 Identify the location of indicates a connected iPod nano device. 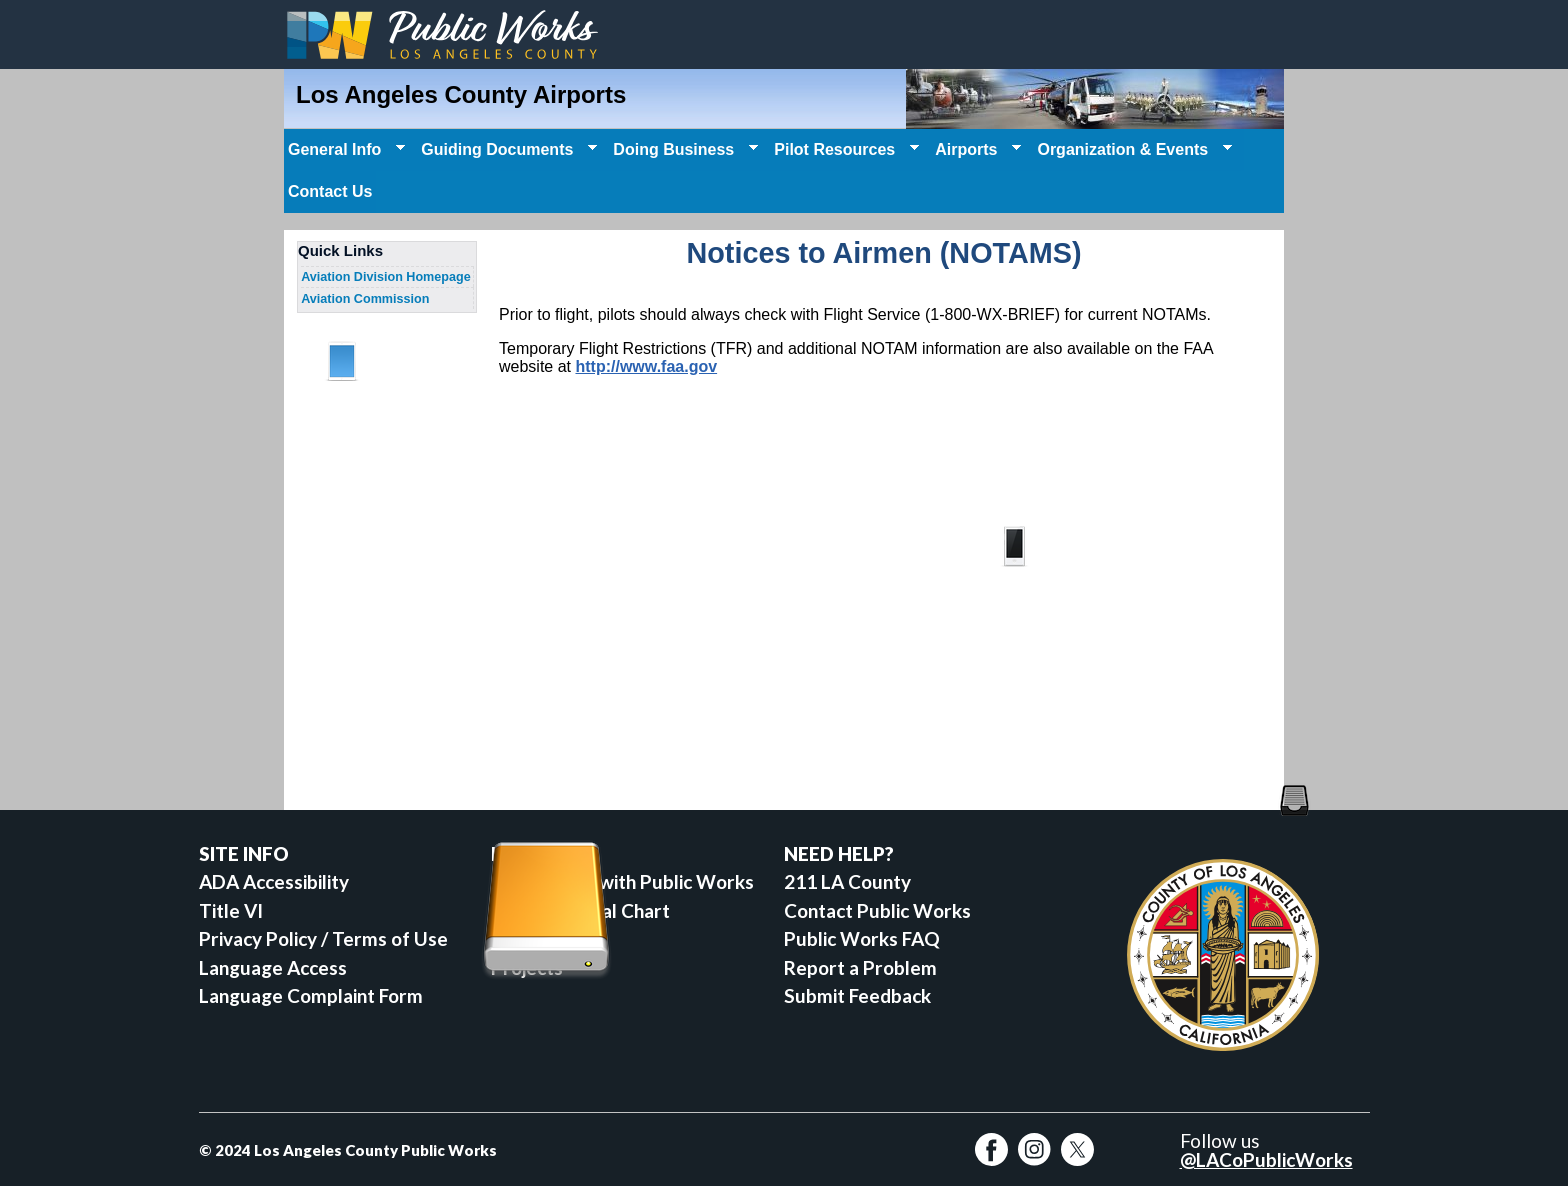
(1014, 546).